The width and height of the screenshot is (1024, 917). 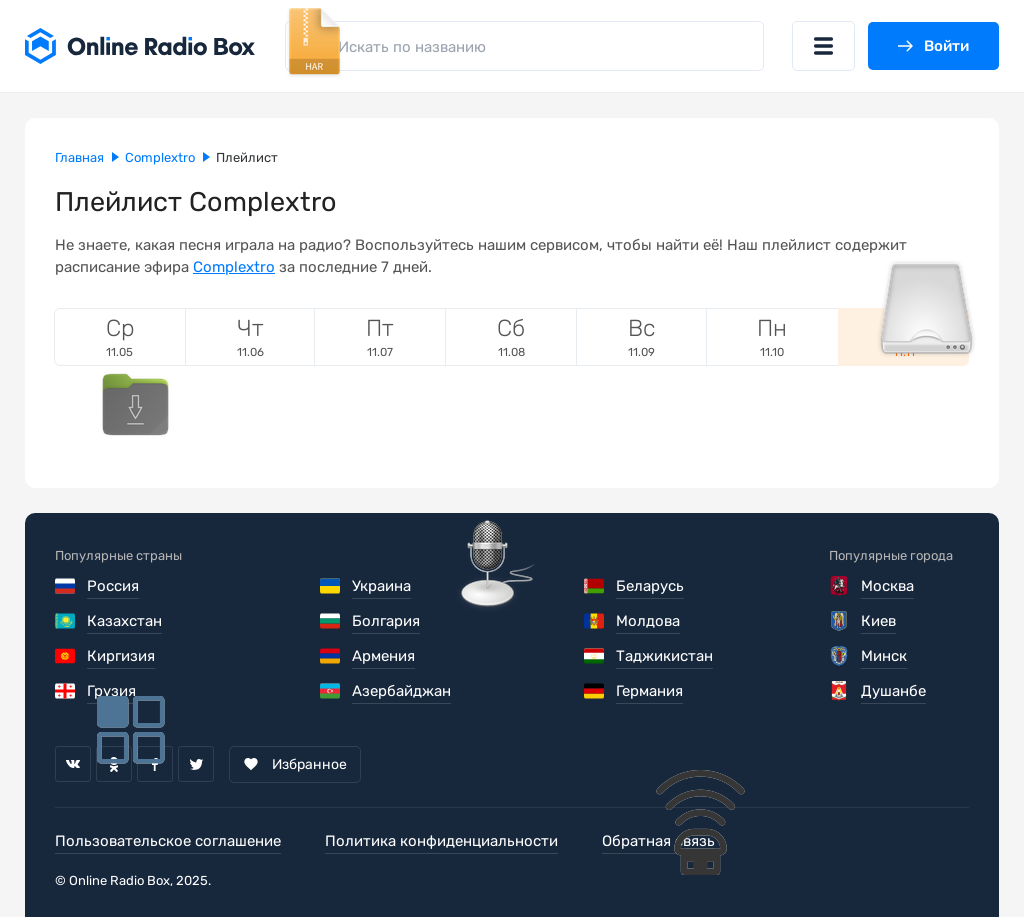 I want to click on access microphone settings, so click(x=489, y=561).